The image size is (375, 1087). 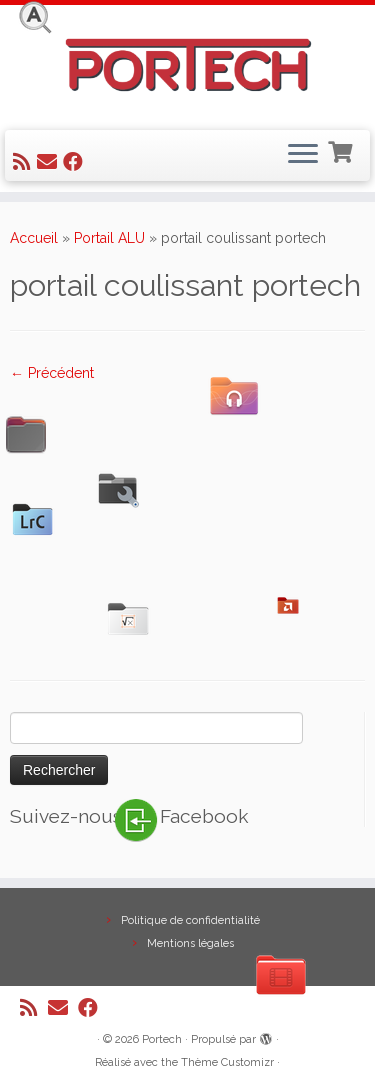 What do you see at coordinates (128, 620) in the screenshot?
I see `folder containing LibreOffice Math formula files` at bounding box center [128, 620].